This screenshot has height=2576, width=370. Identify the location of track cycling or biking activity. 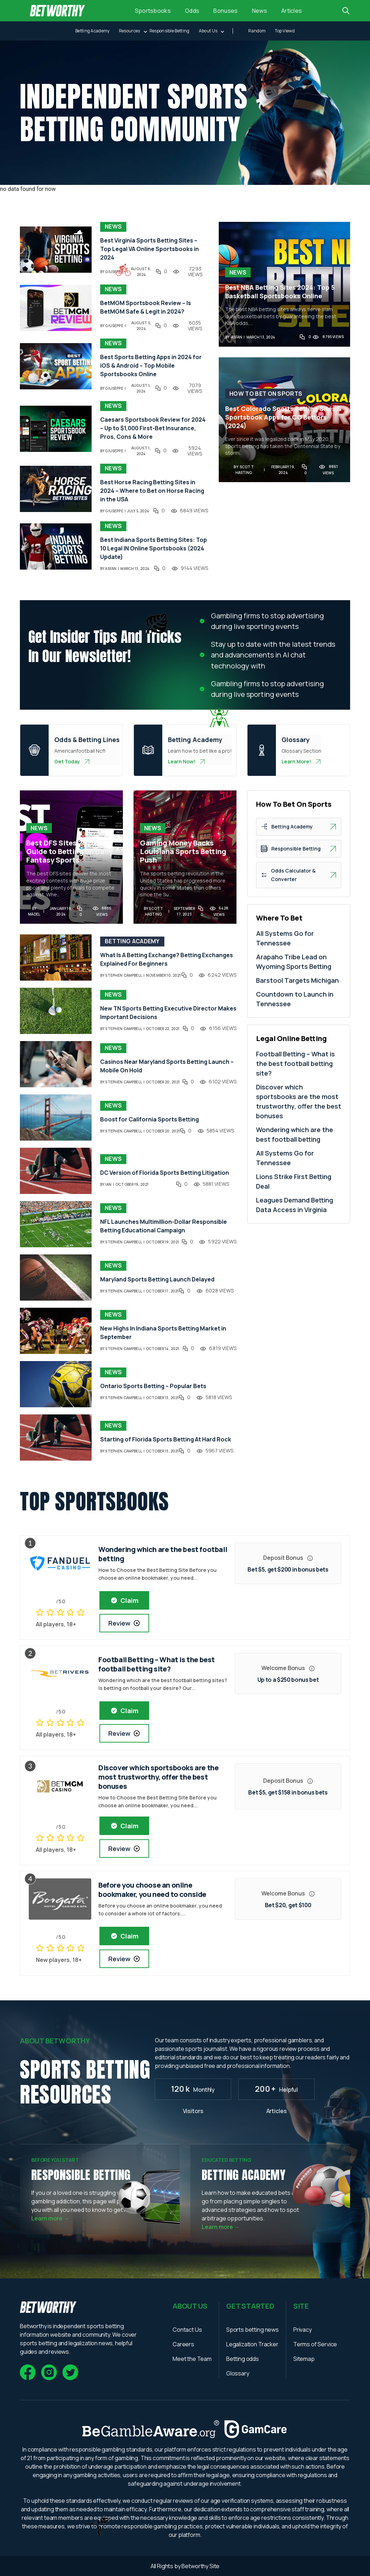
(123, 270).